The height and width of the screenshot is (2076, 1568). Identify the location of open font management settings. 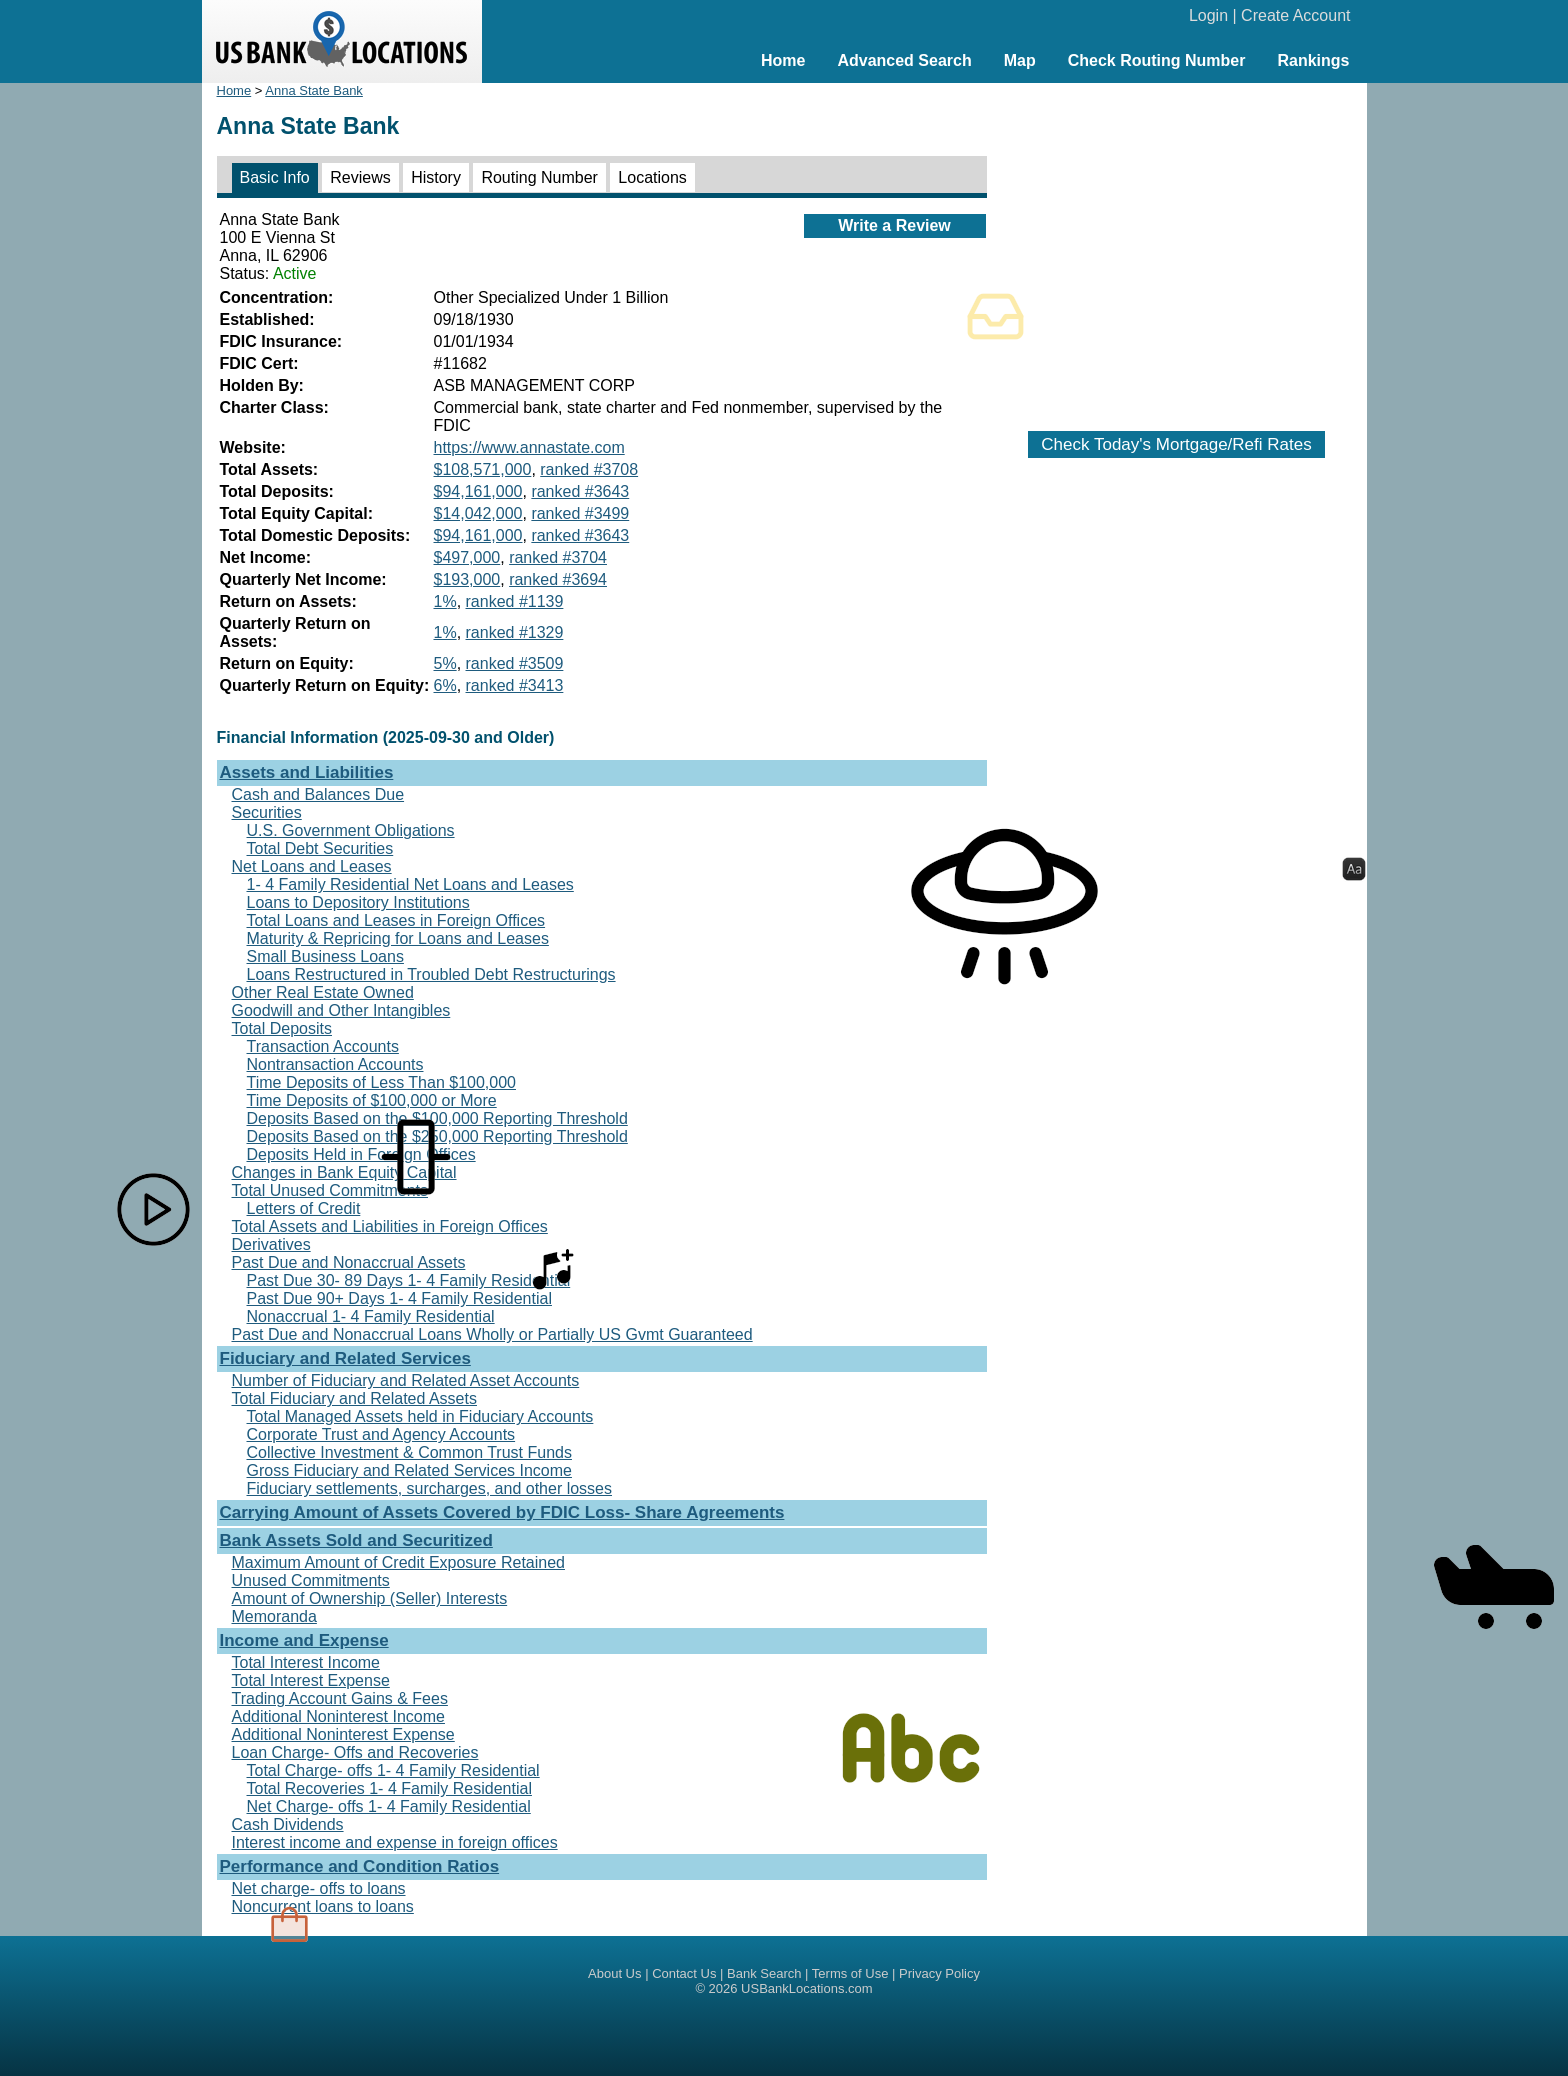
(1354, 869).